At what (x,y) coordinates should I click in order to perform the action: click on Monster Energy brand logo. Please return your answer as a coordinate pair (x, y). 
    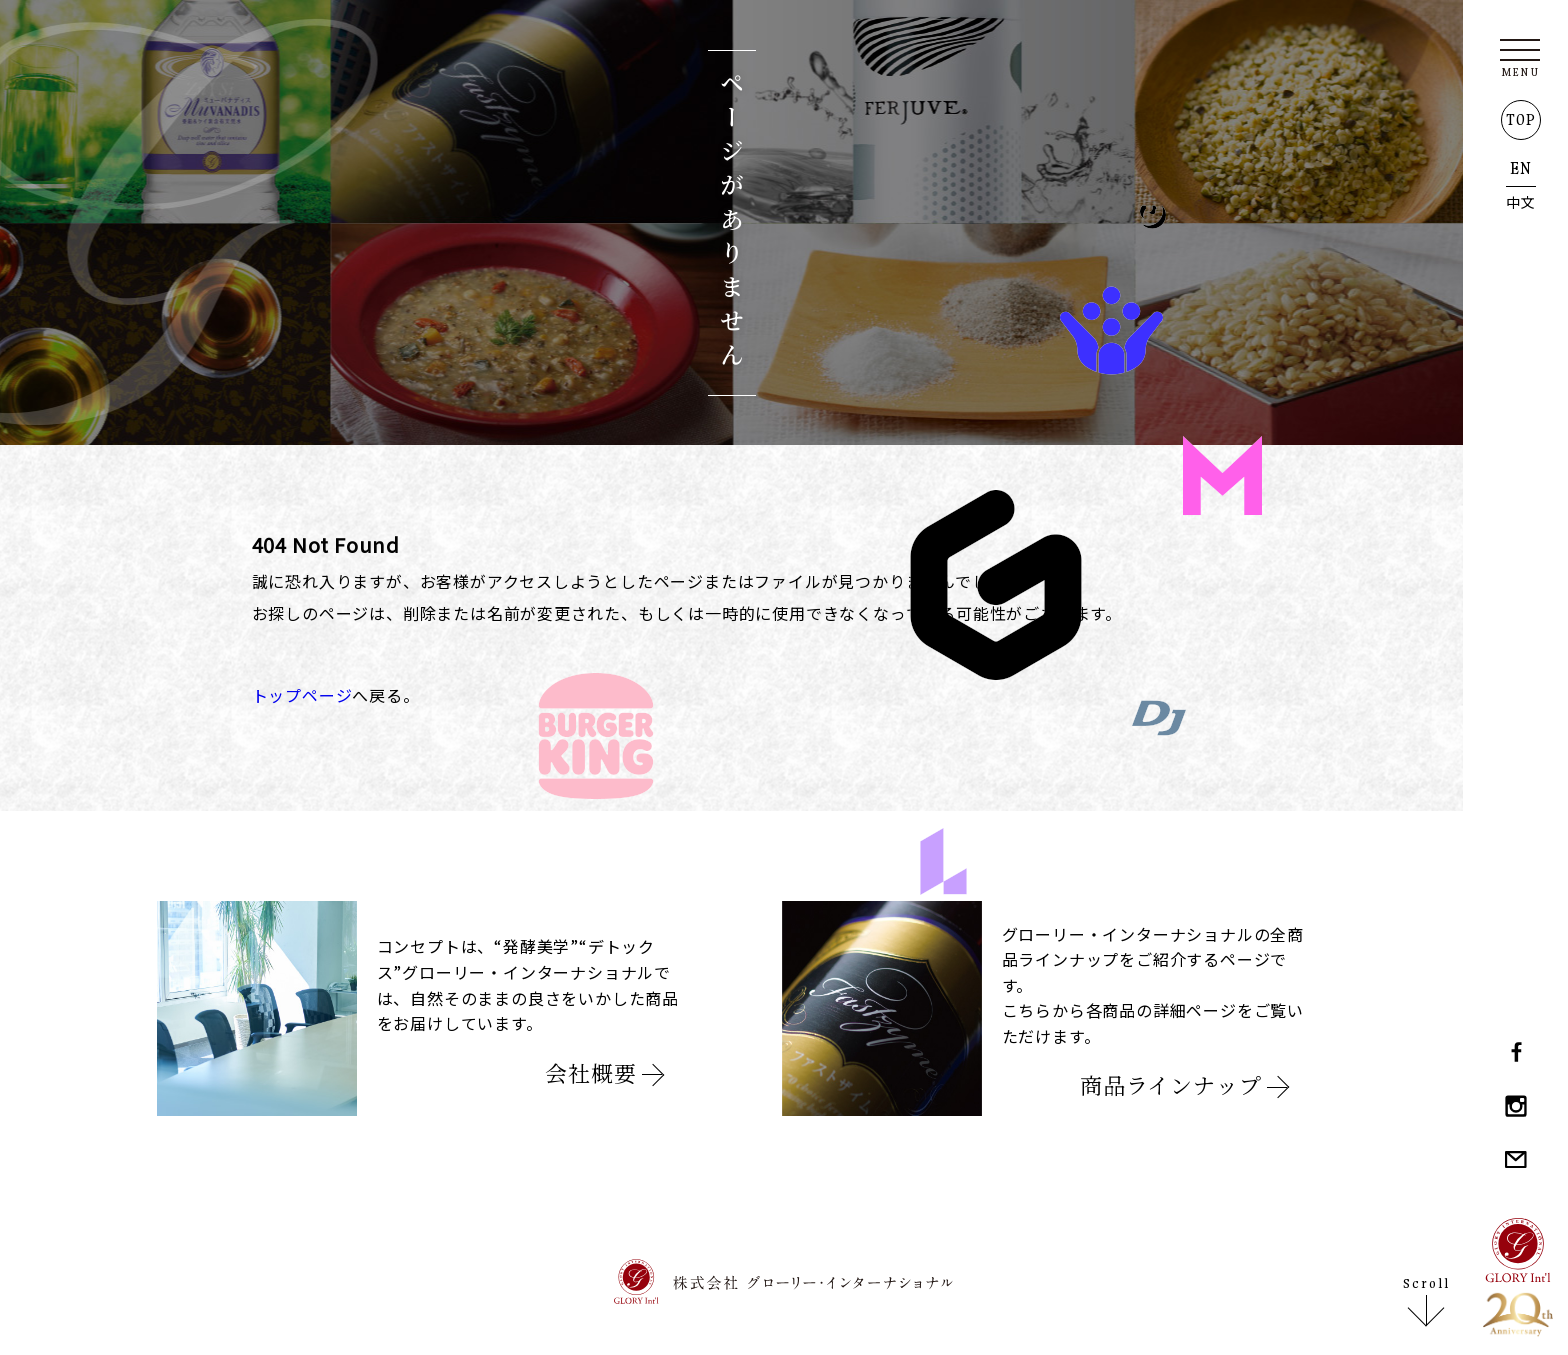
    Looking at the image, I should click on (1222, 475).